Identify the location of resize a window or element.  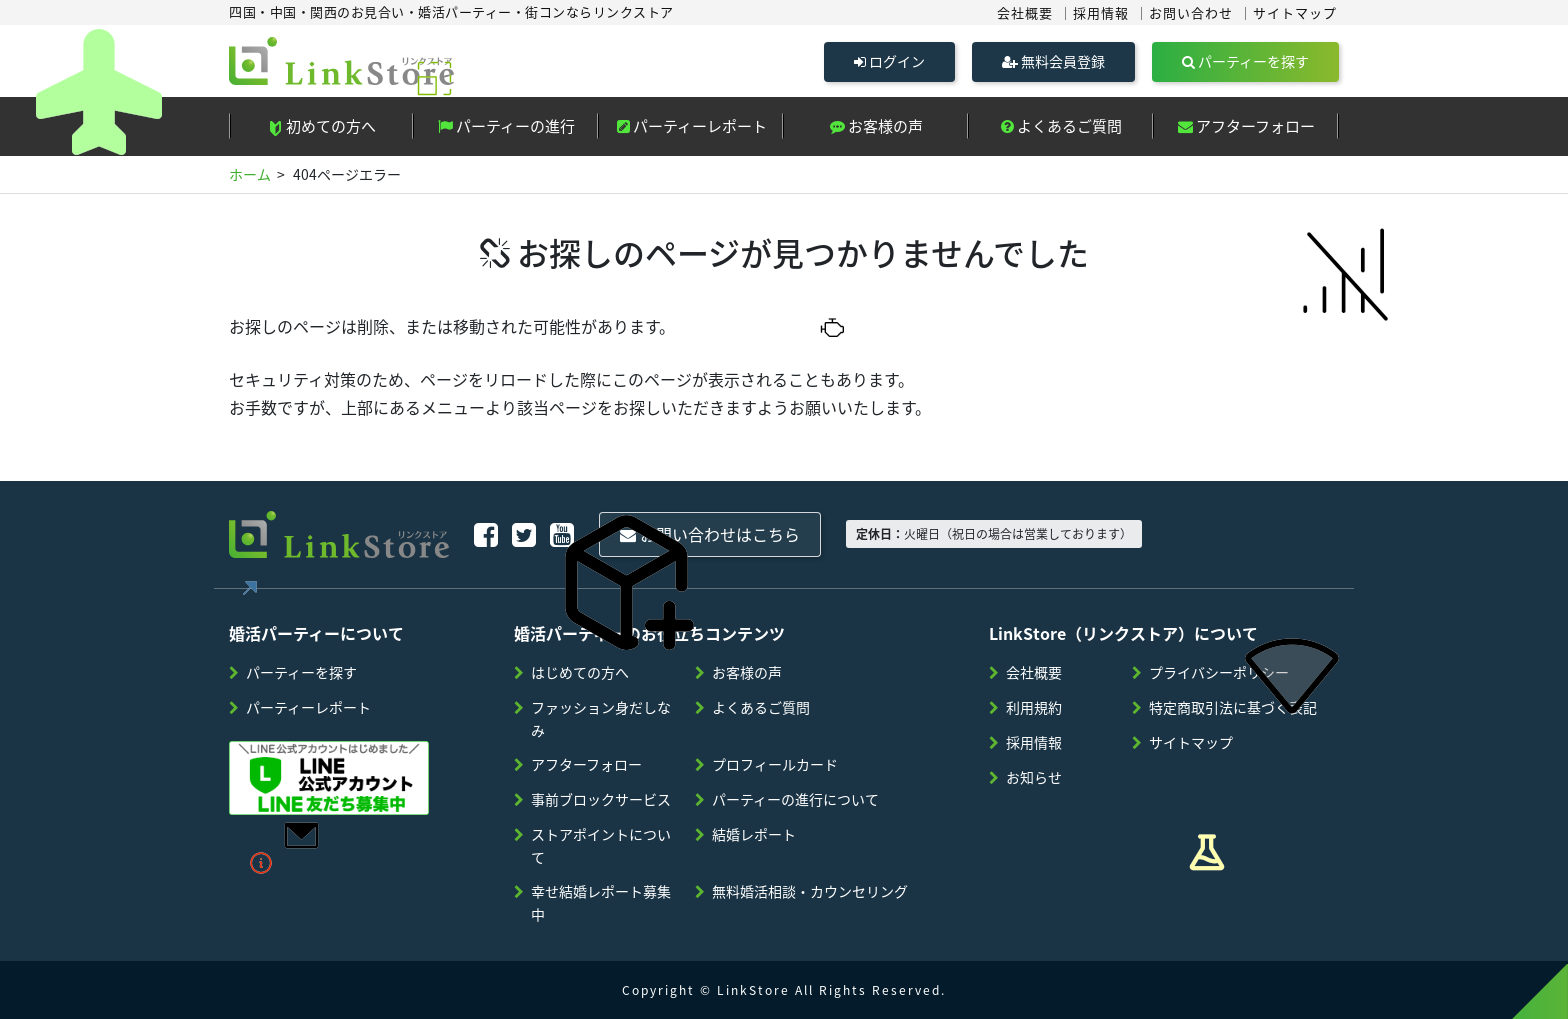
(434, 78).